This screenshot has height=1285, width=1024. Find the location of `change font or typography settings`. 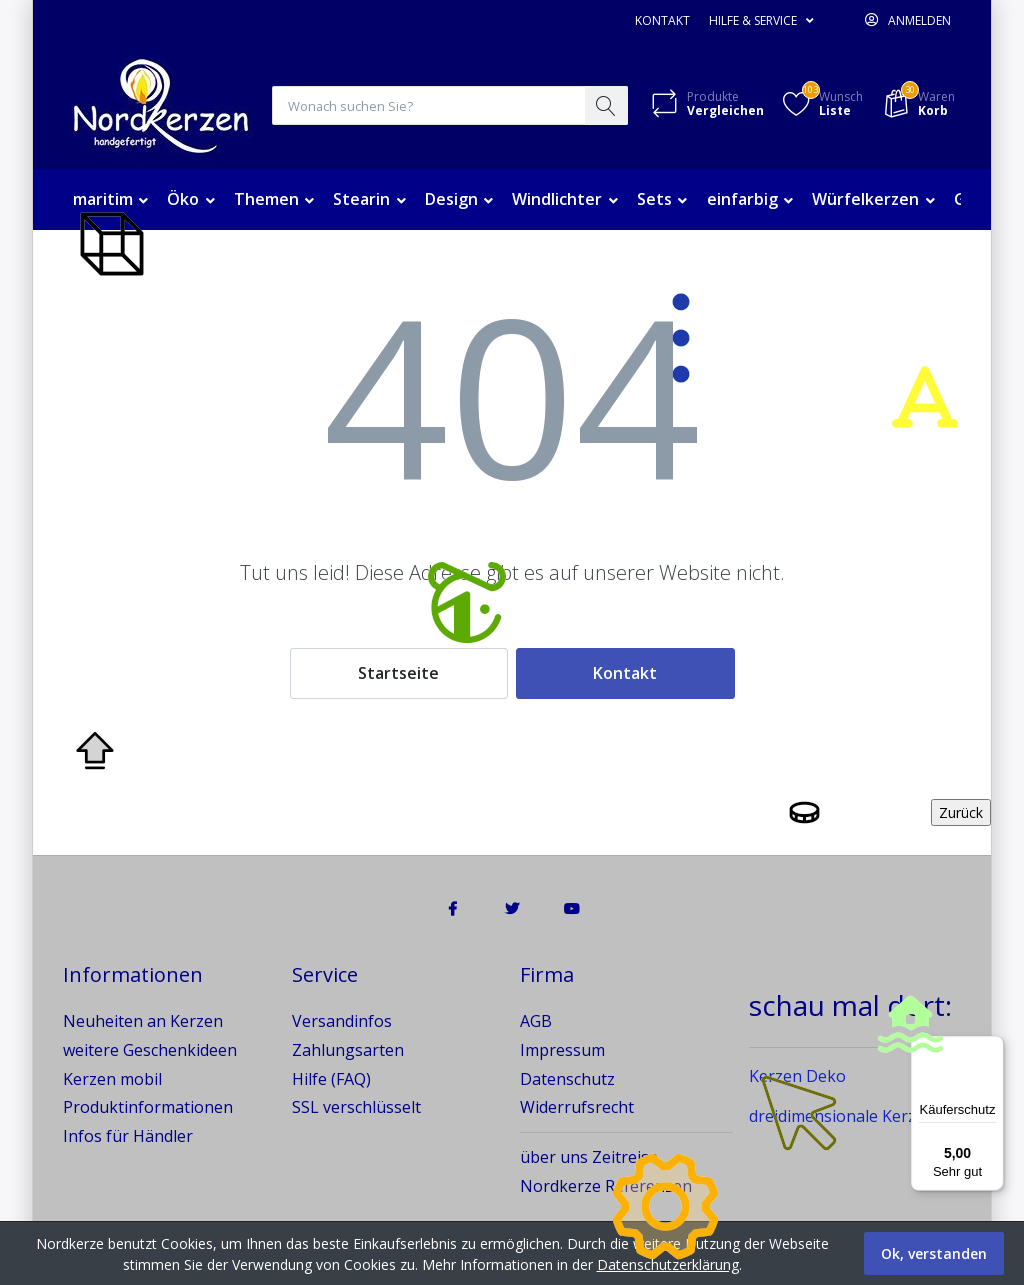

change font or typography settings is located at coordinates (925, 397).